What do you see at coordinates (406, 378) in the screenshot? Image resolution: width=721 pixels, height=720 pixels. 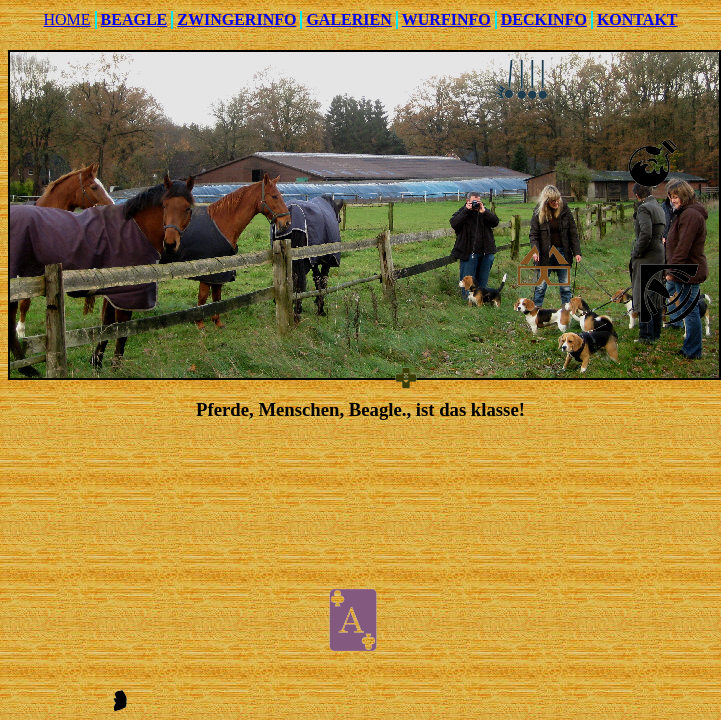 I see `indicates health or HP is decreasing` at bounding box center [406, 378].